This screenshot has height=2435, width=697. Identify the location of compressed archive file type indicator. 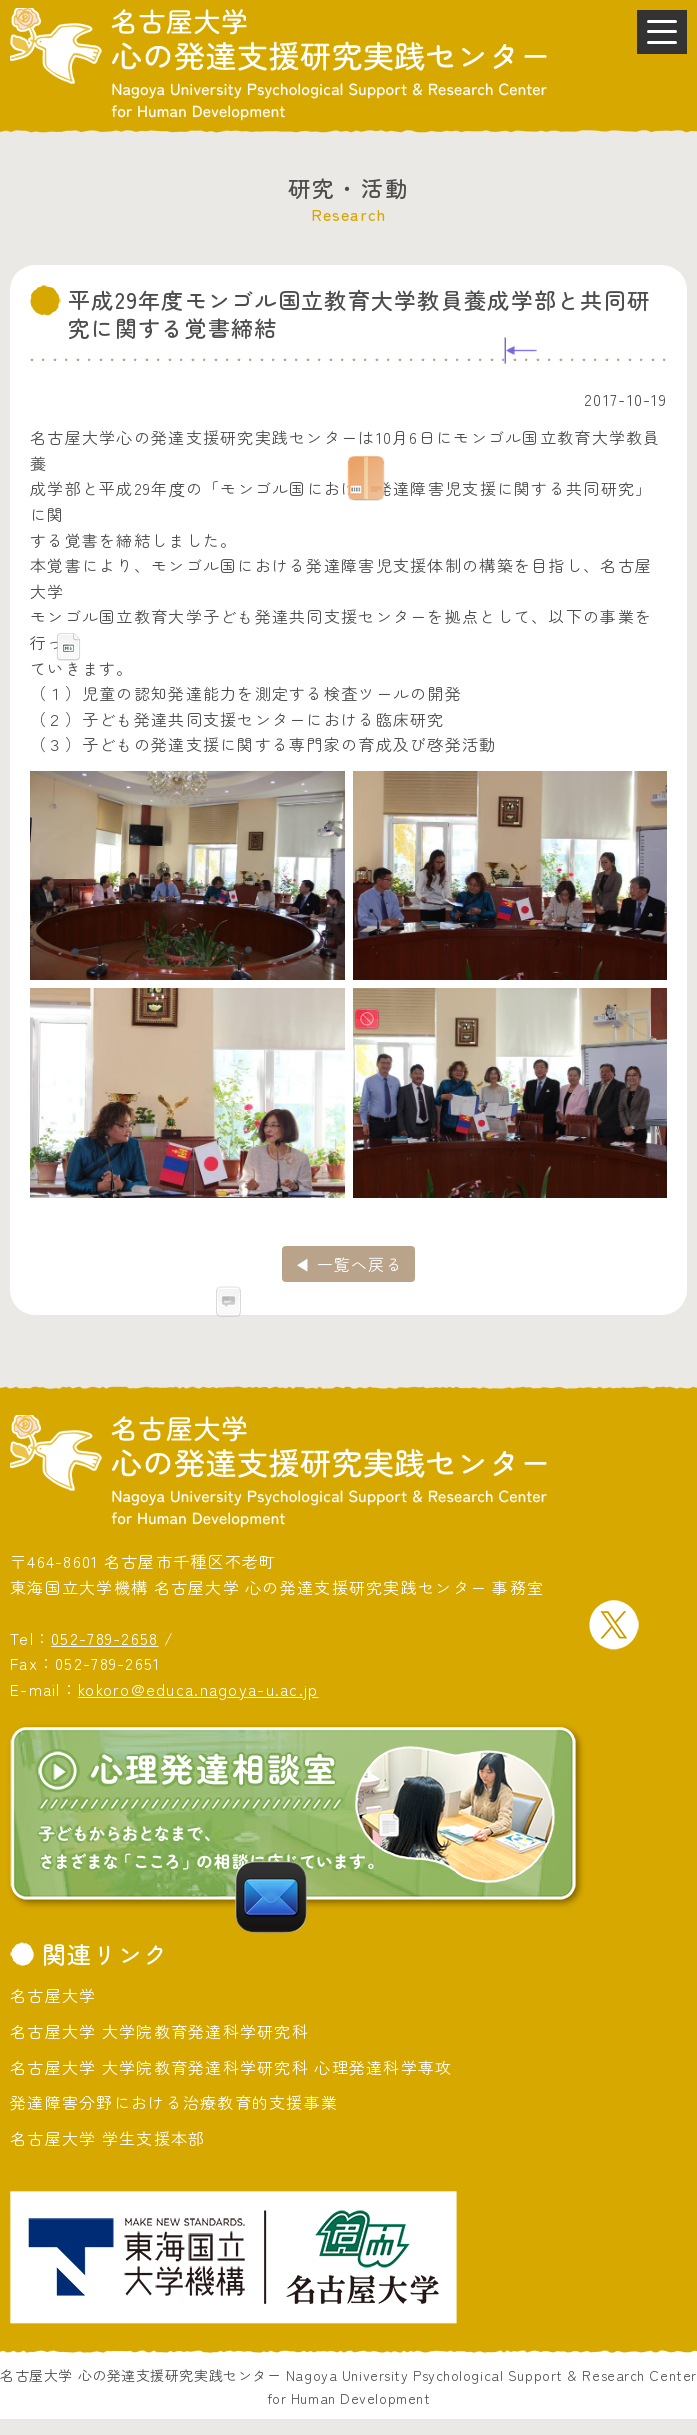
(366, 478).